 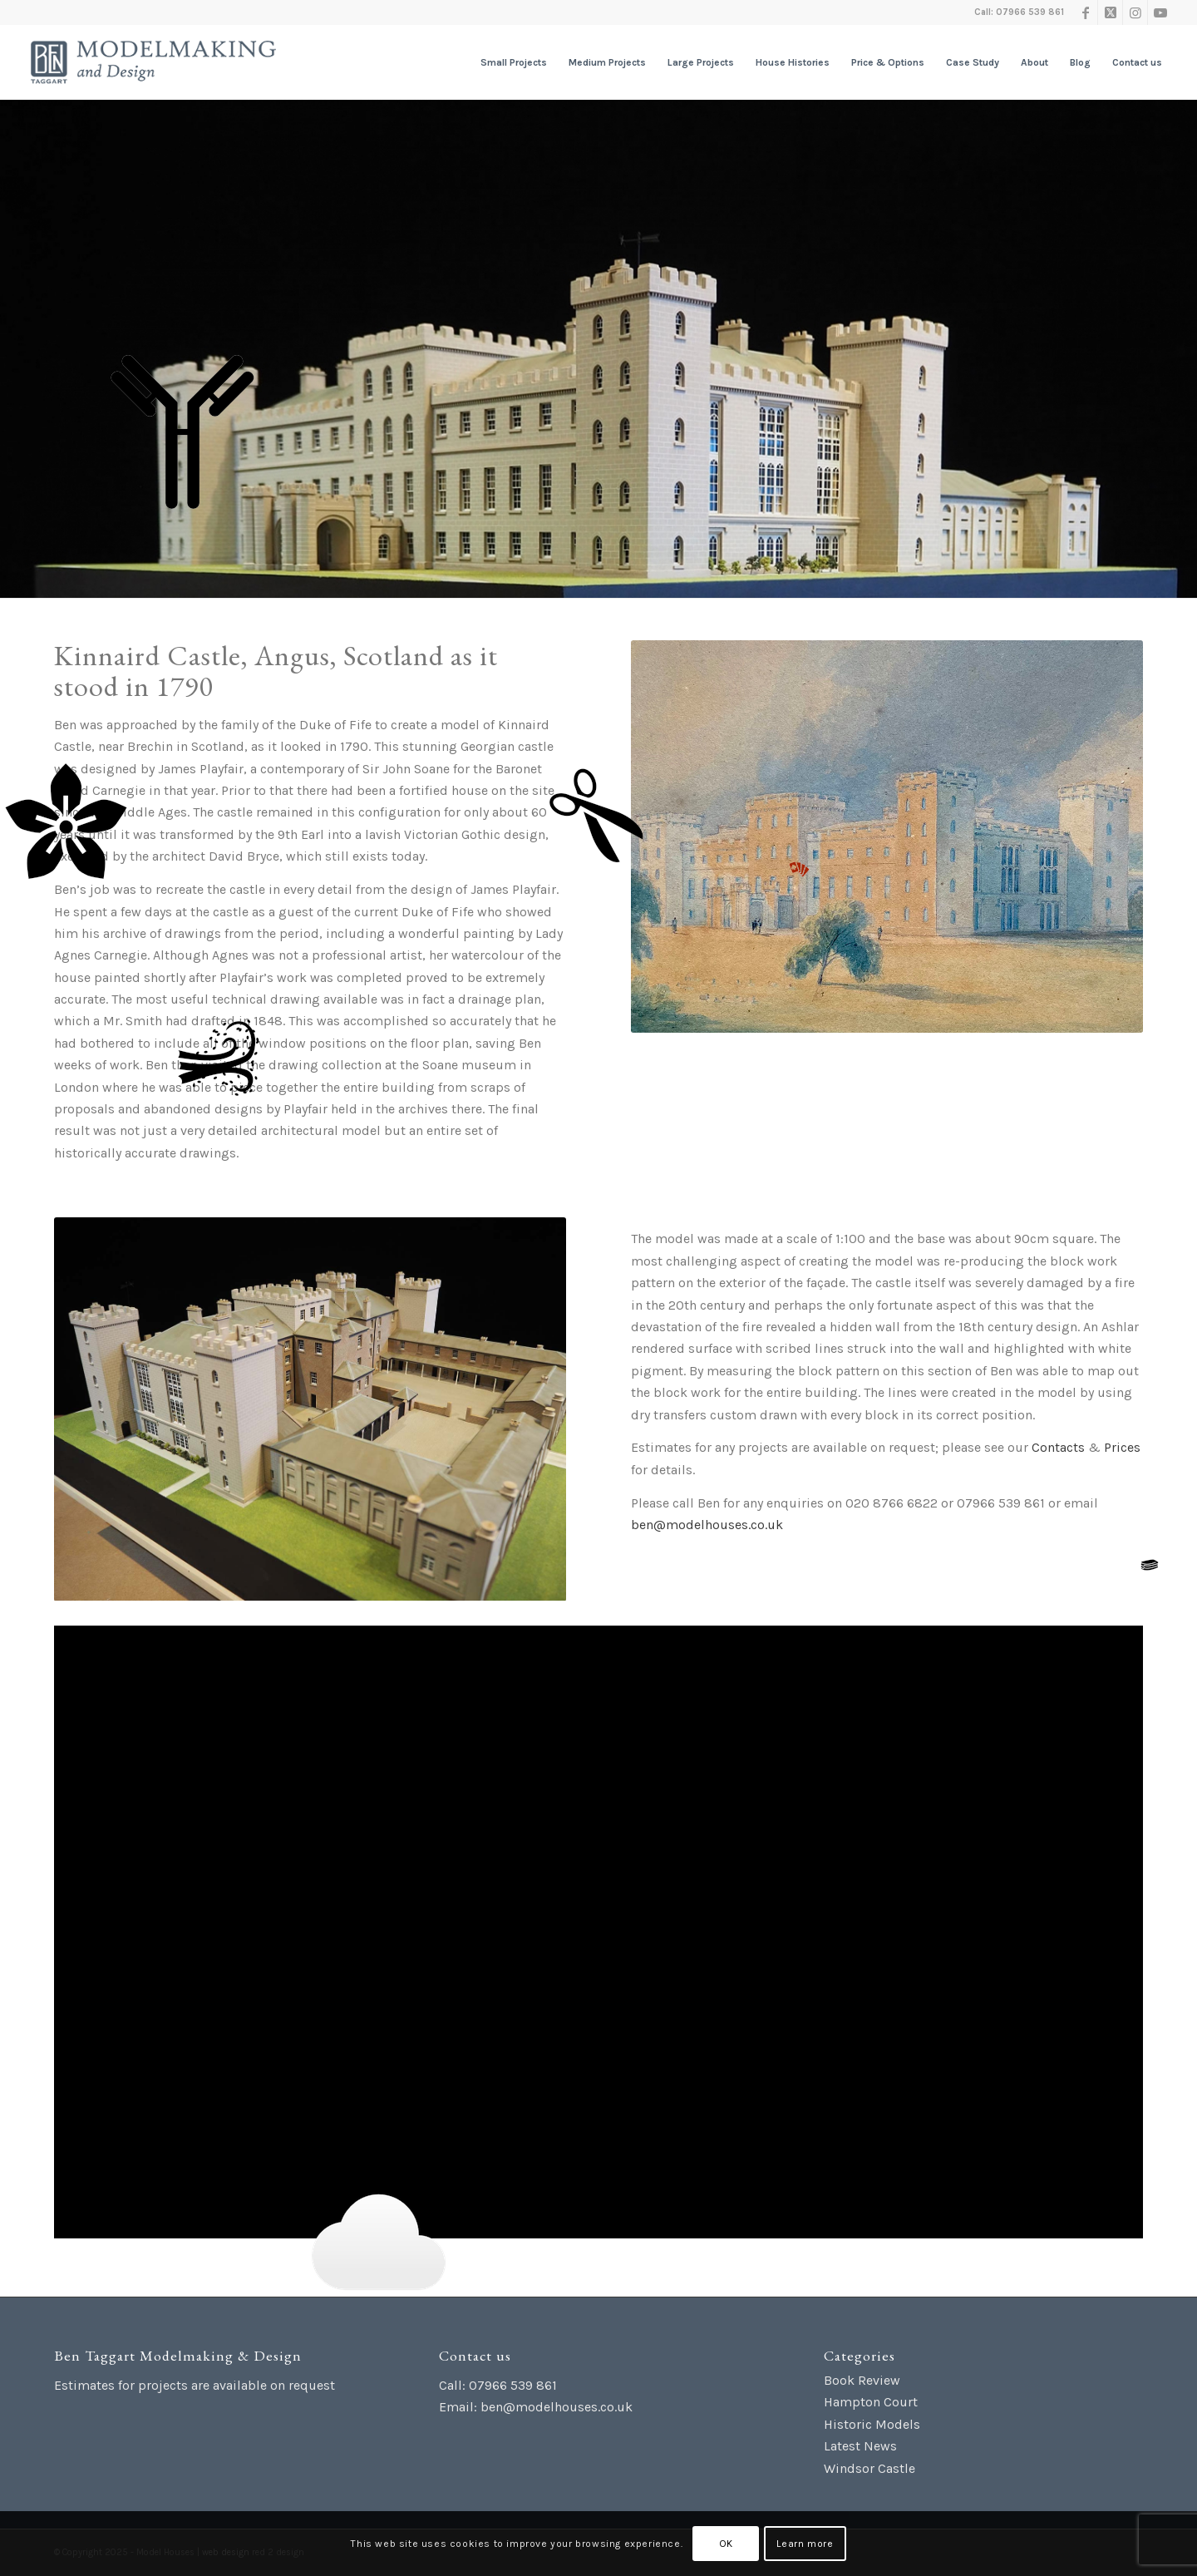 I want to click on jasmine flower icon for aromatherapy or fragrance settings, so click(x=66, y=821).